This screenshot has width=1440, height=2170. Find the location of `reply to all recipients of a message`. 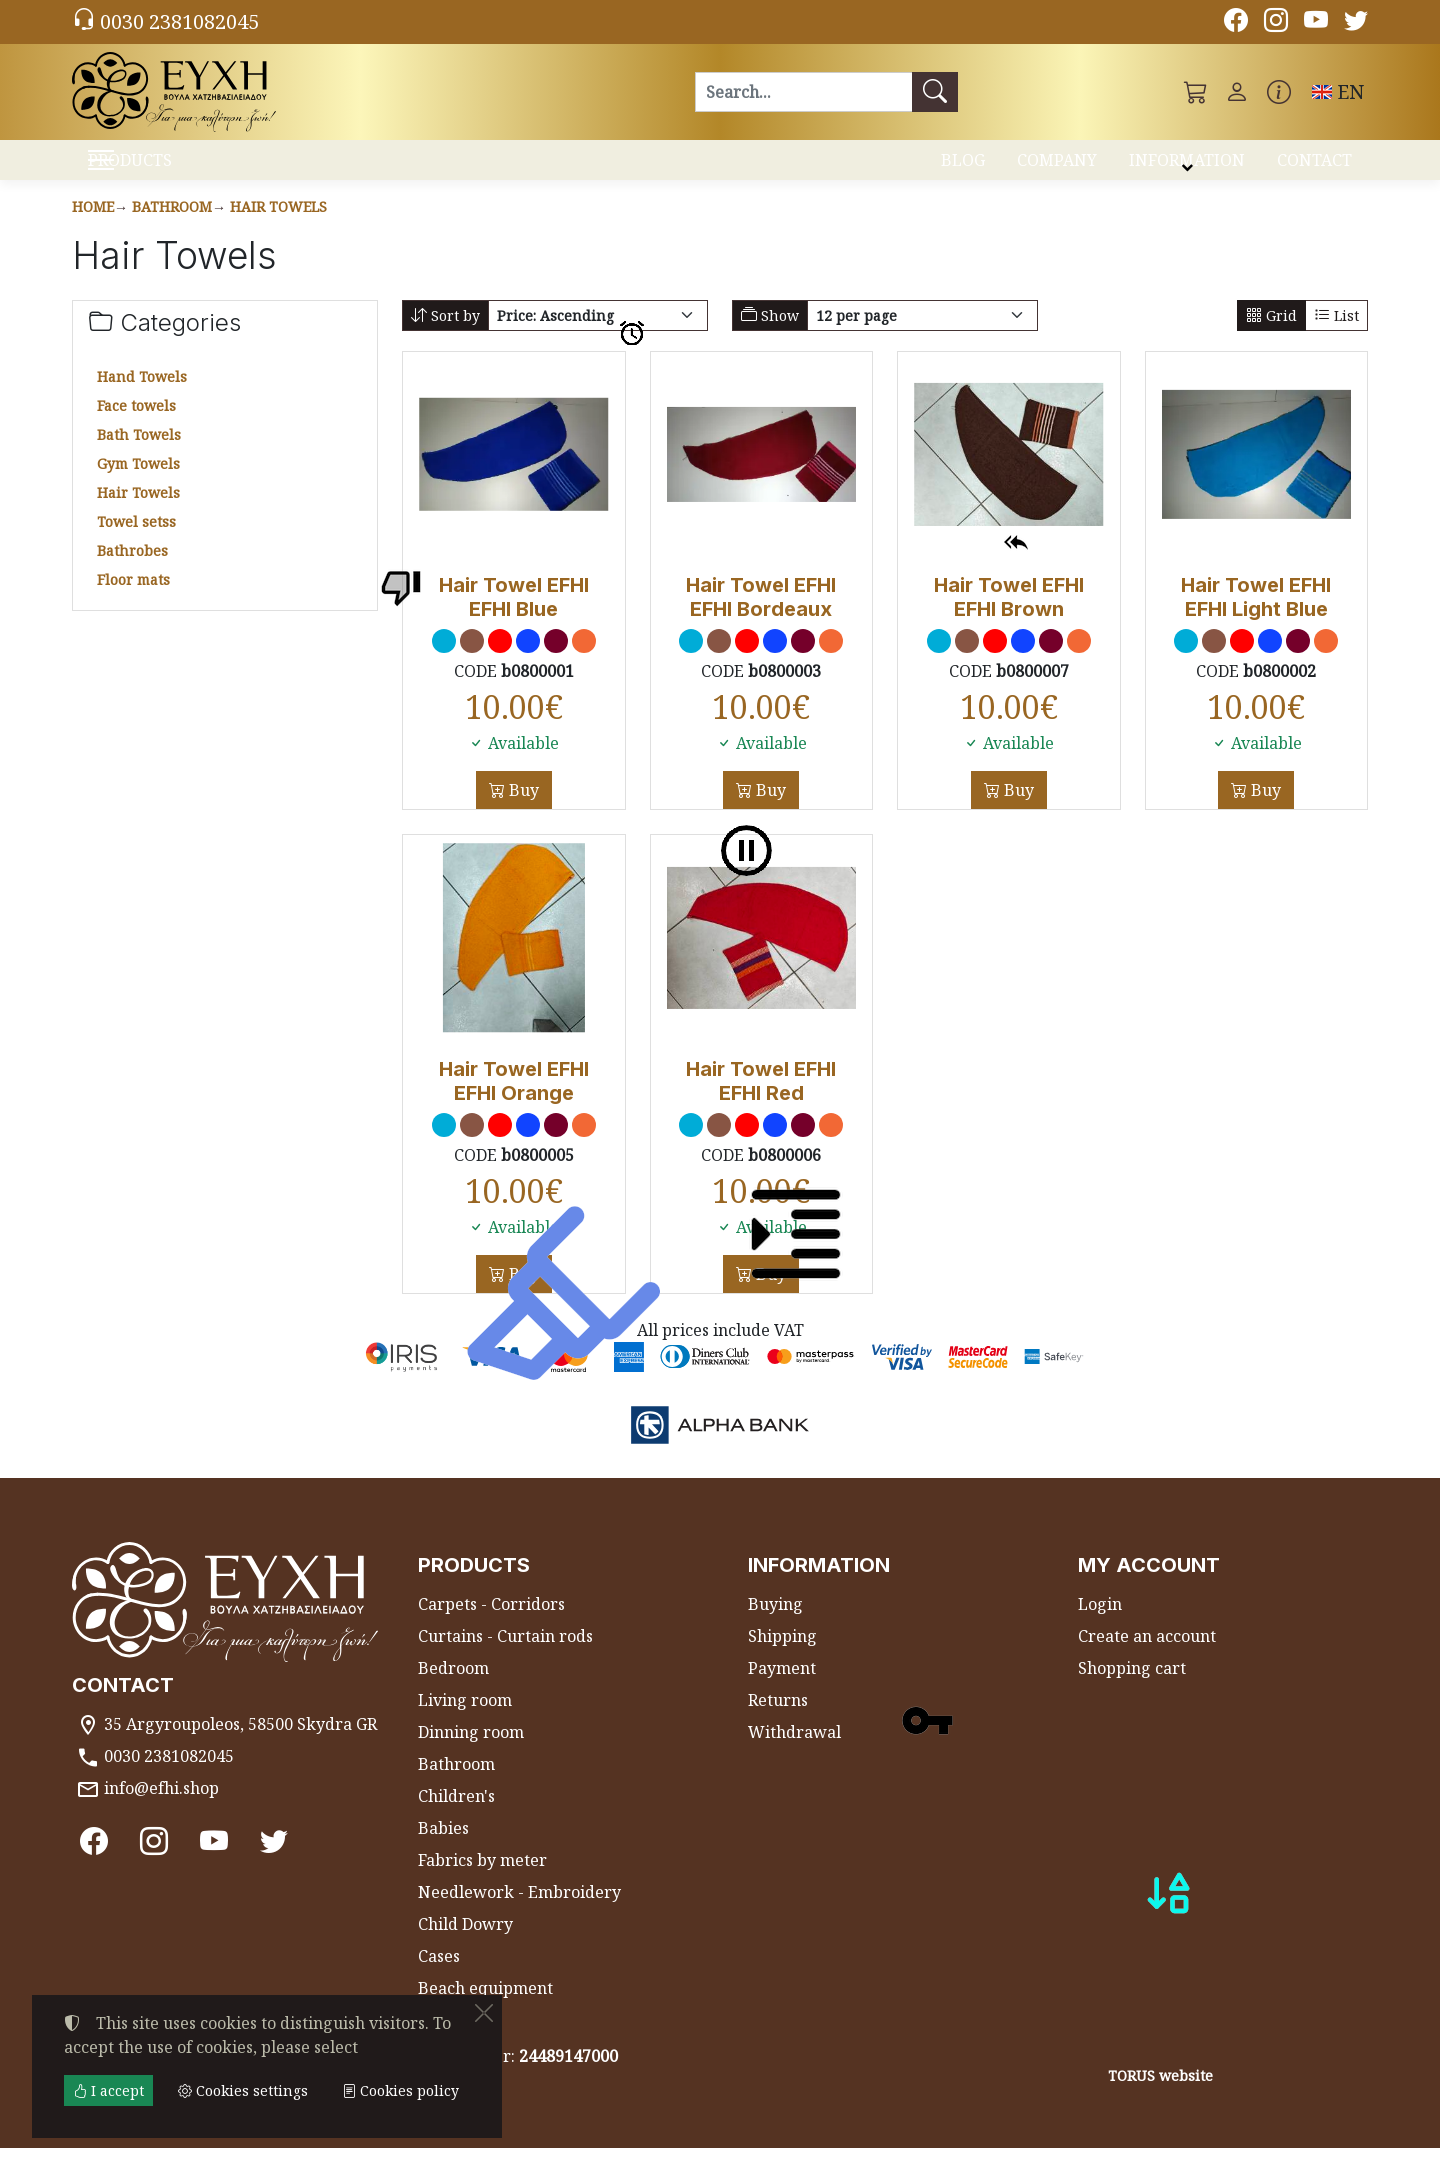

reply to all recipients of a message is located at coordinates (1016, 542).